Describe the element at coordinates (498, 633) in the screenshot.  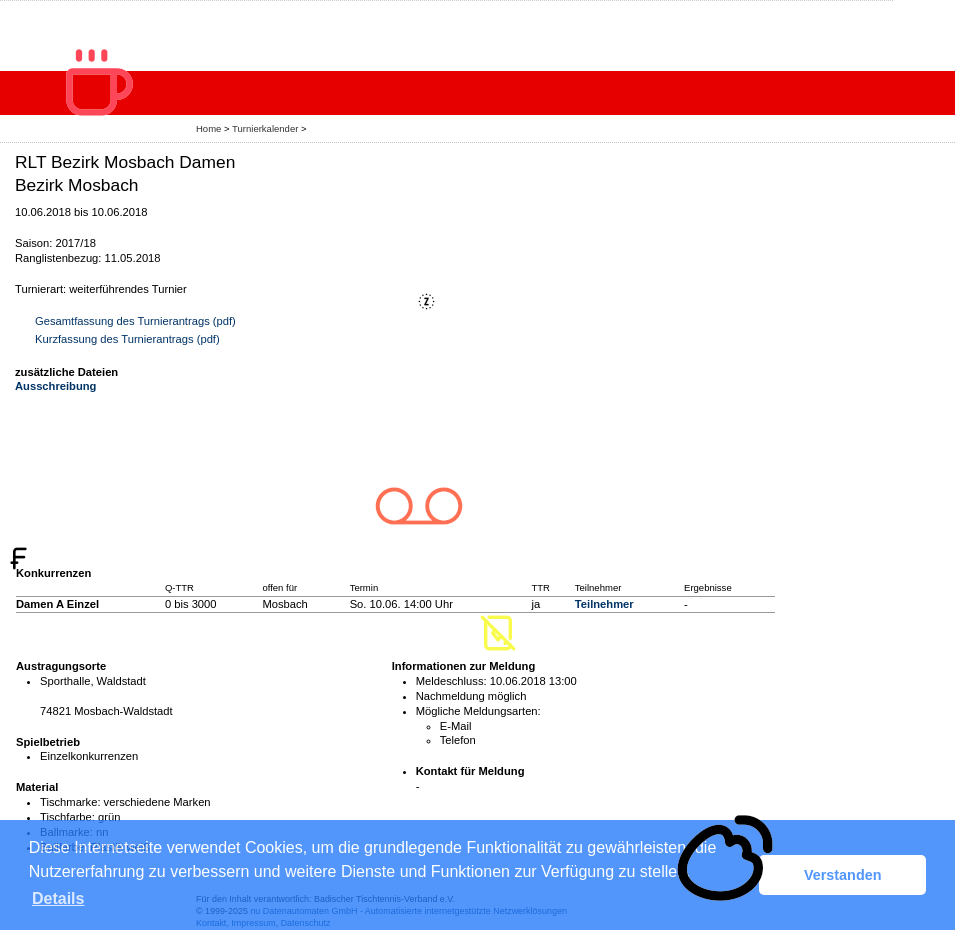
I see `playing cards disabled or unavailable` at that location.